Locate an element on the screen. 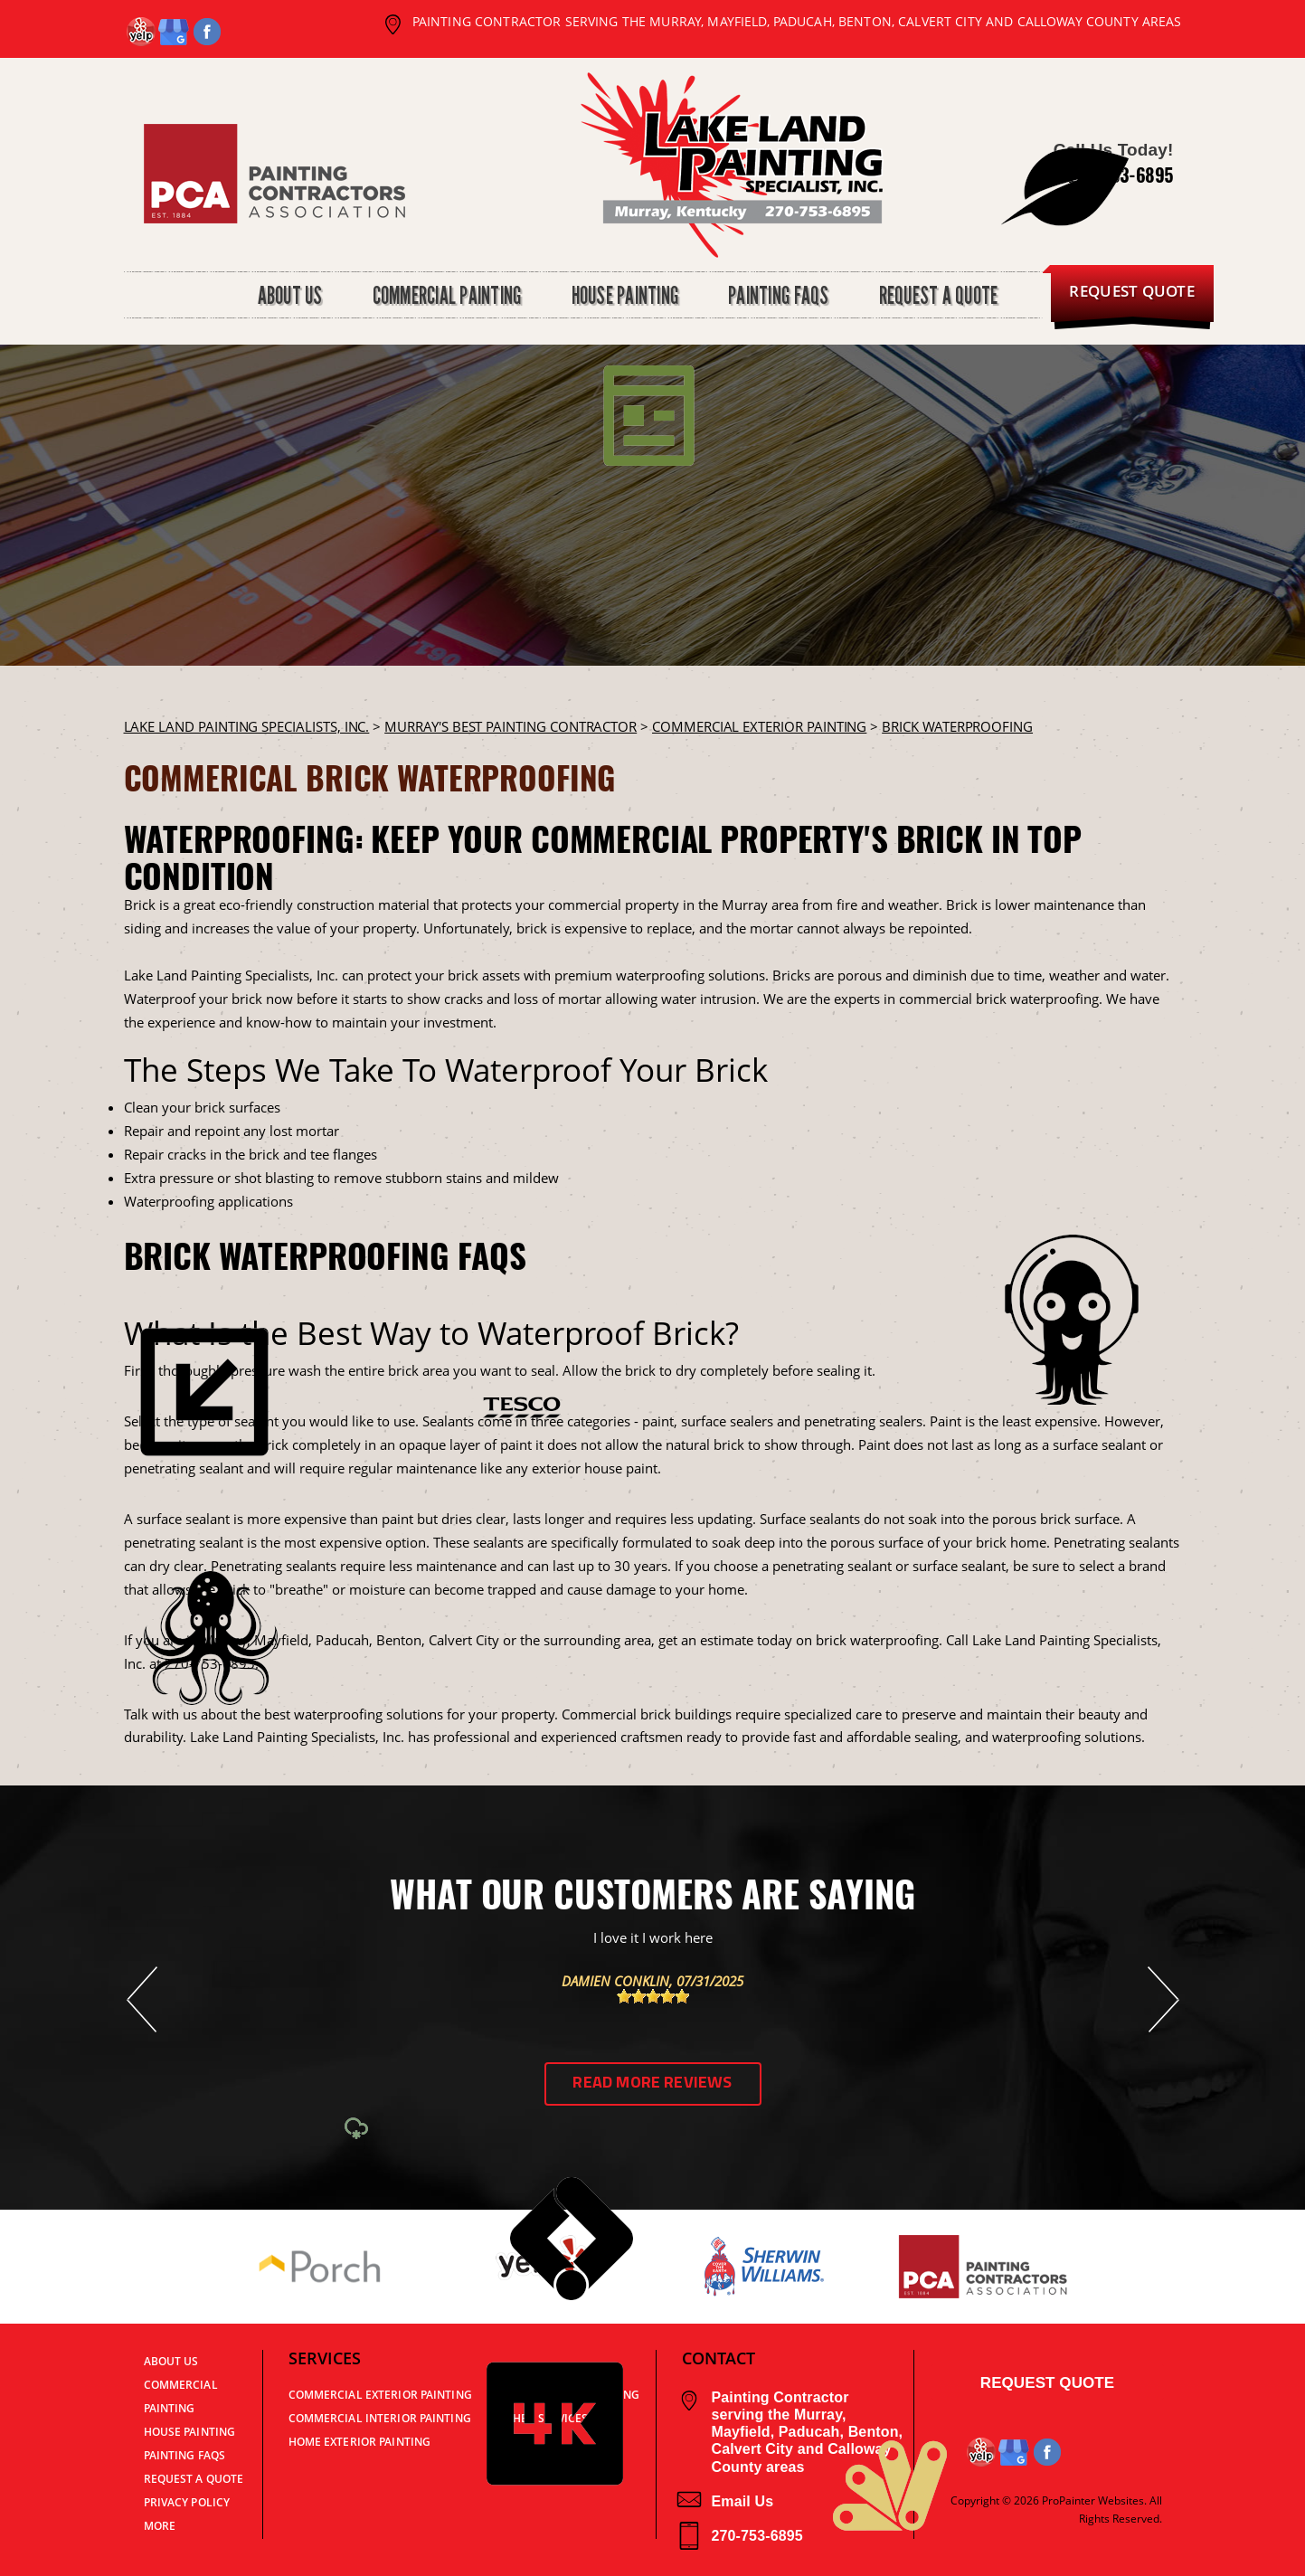 This screenshot has width=1305, height=2576. chia network logo is located at coordinates (1064, 186).